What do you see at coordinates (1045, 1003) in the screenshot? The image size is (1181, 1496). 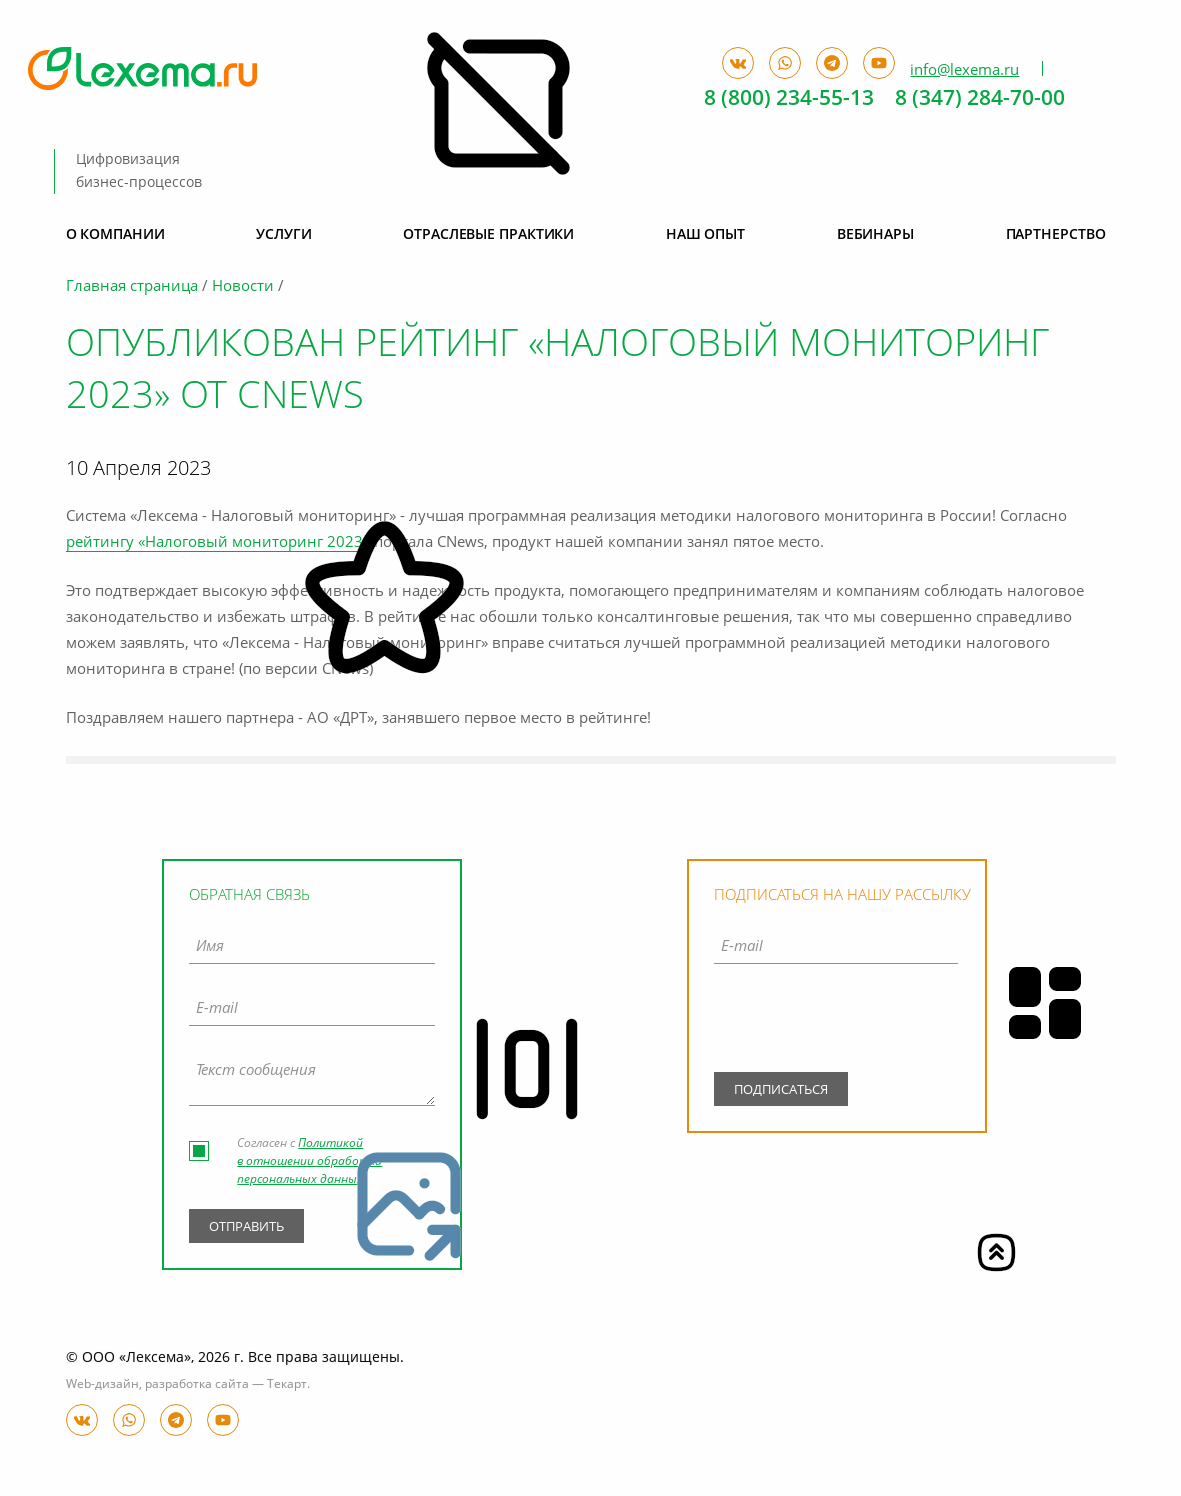 I see `open dashboard view` at bounding box center [1045, 1003].